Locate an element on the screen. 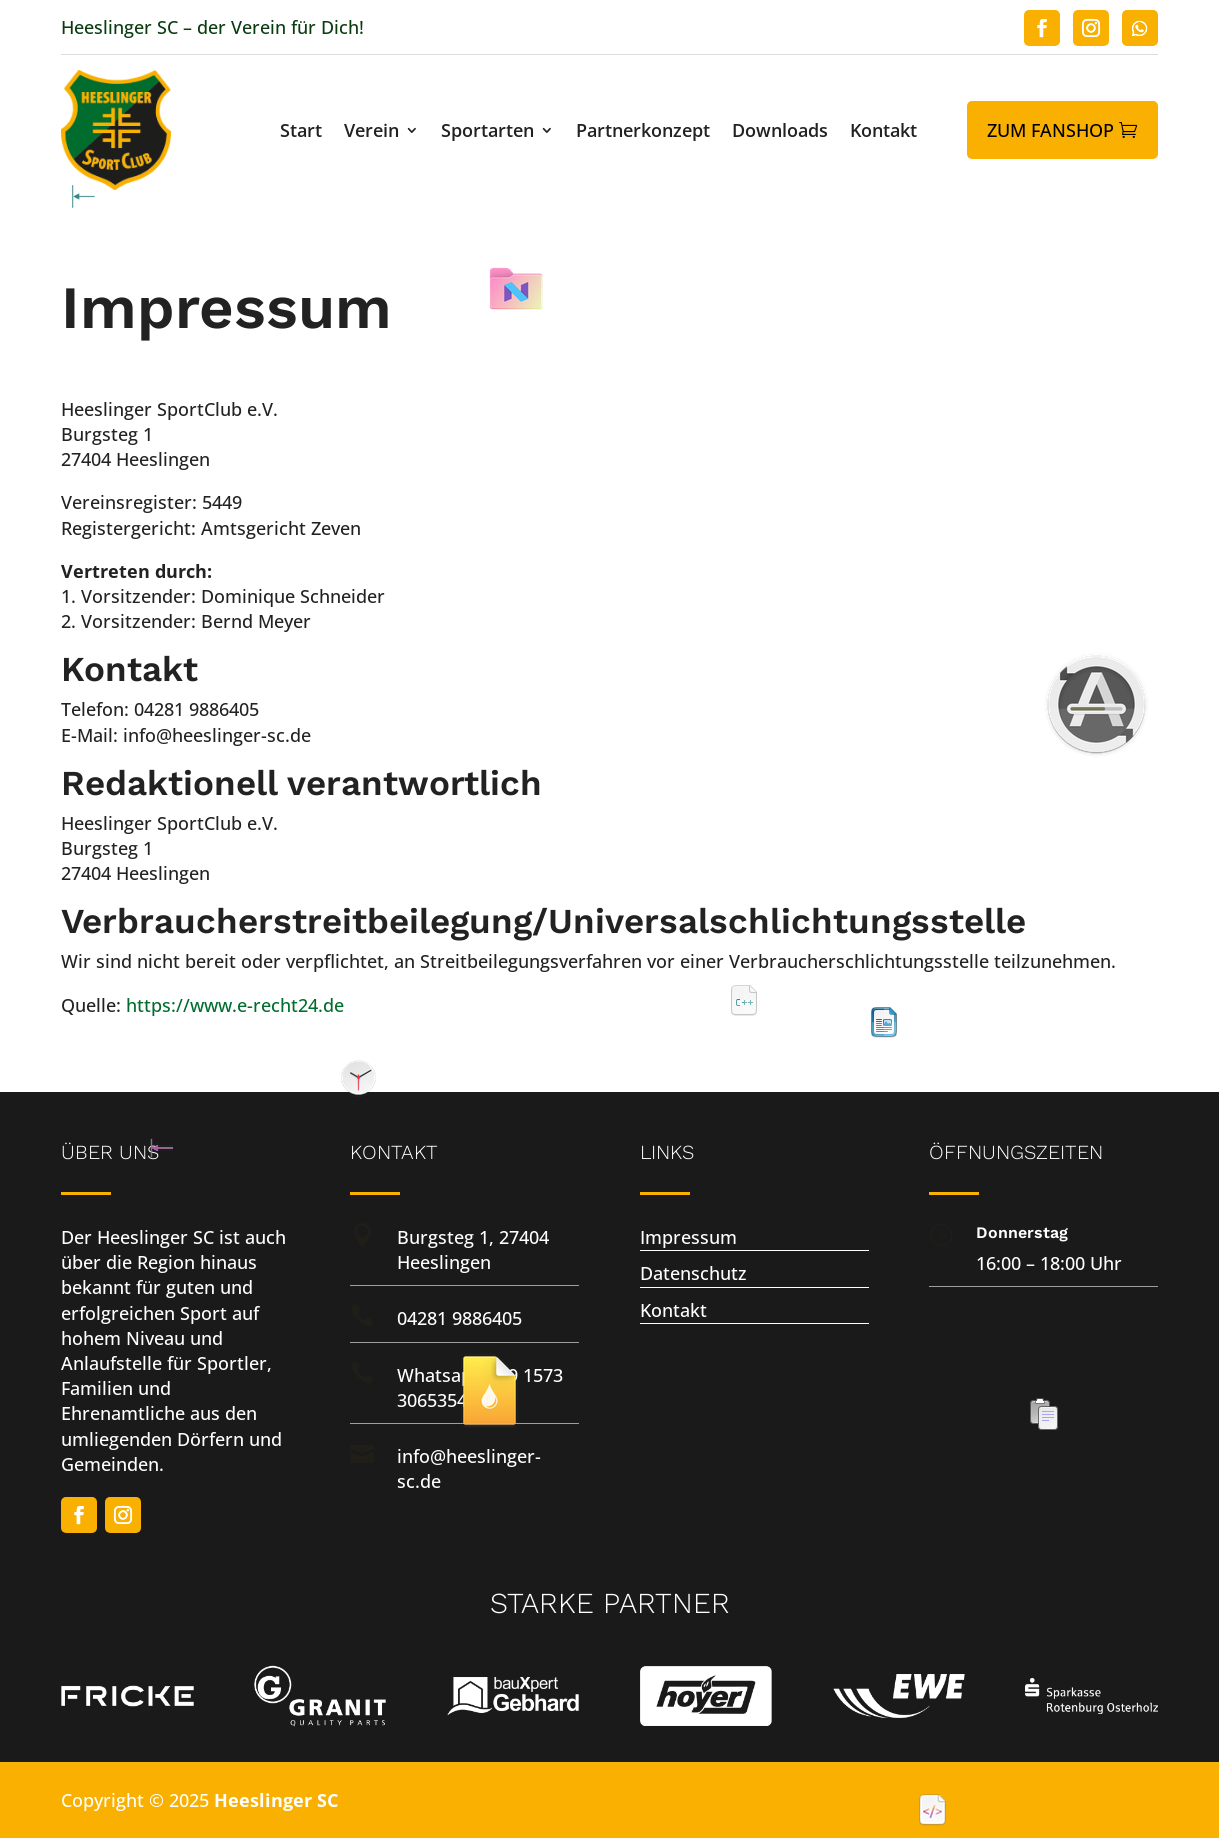  open android nougat files folder is located at coordinates (516, 290).